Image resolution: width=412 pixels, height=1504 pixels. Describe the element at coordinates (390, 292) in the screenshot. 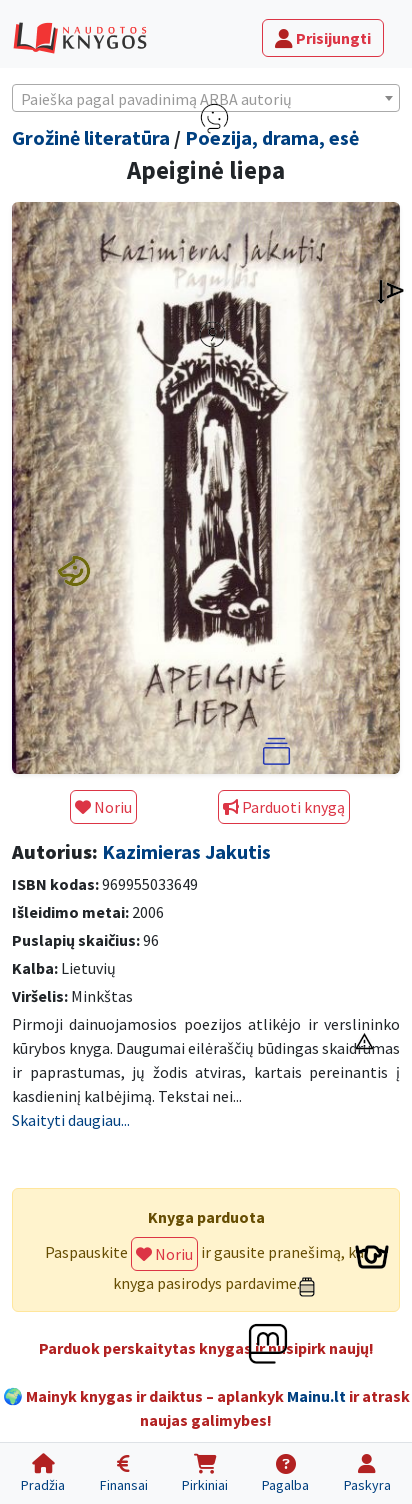

I see `rotate text downward` at that location.